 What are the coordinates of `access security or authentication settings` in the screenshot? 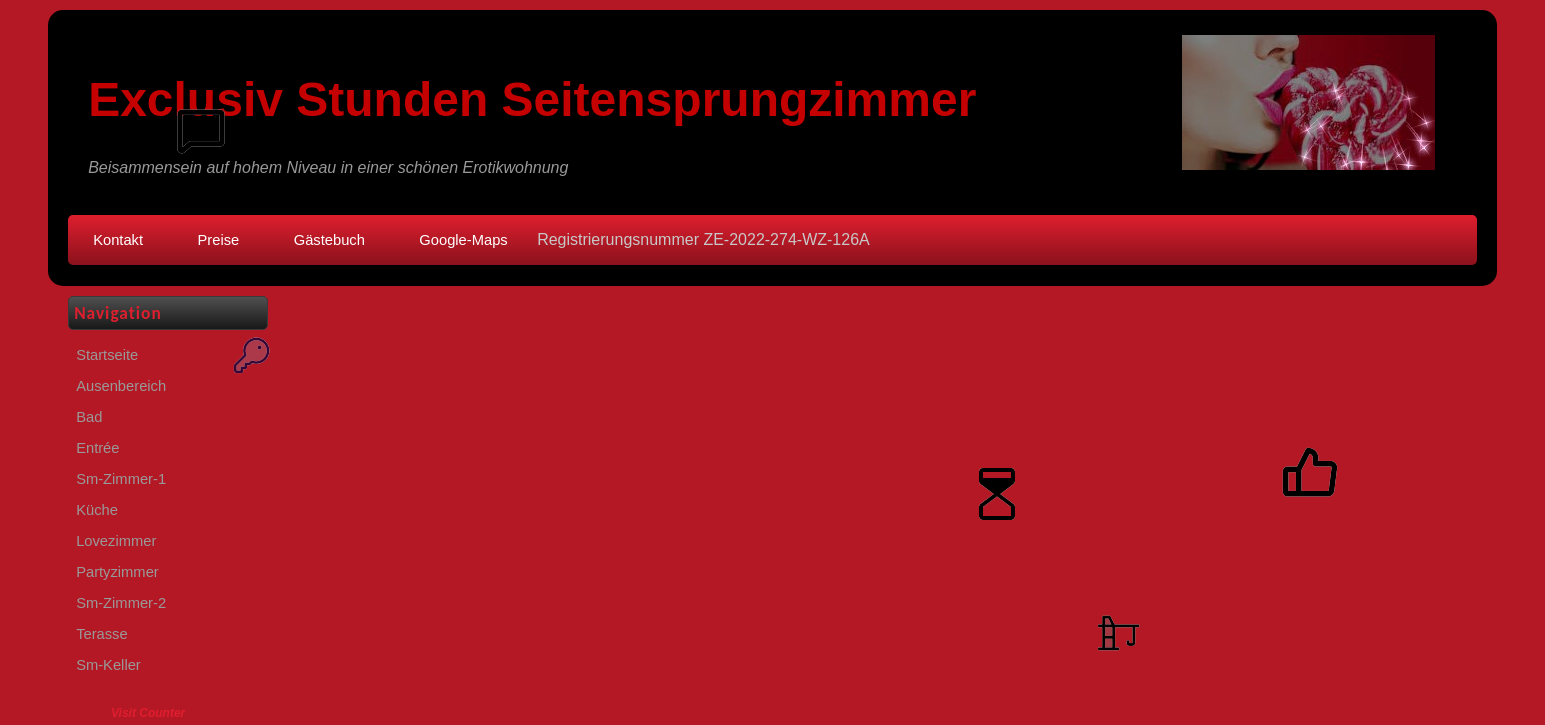 It's located at (251, 356).